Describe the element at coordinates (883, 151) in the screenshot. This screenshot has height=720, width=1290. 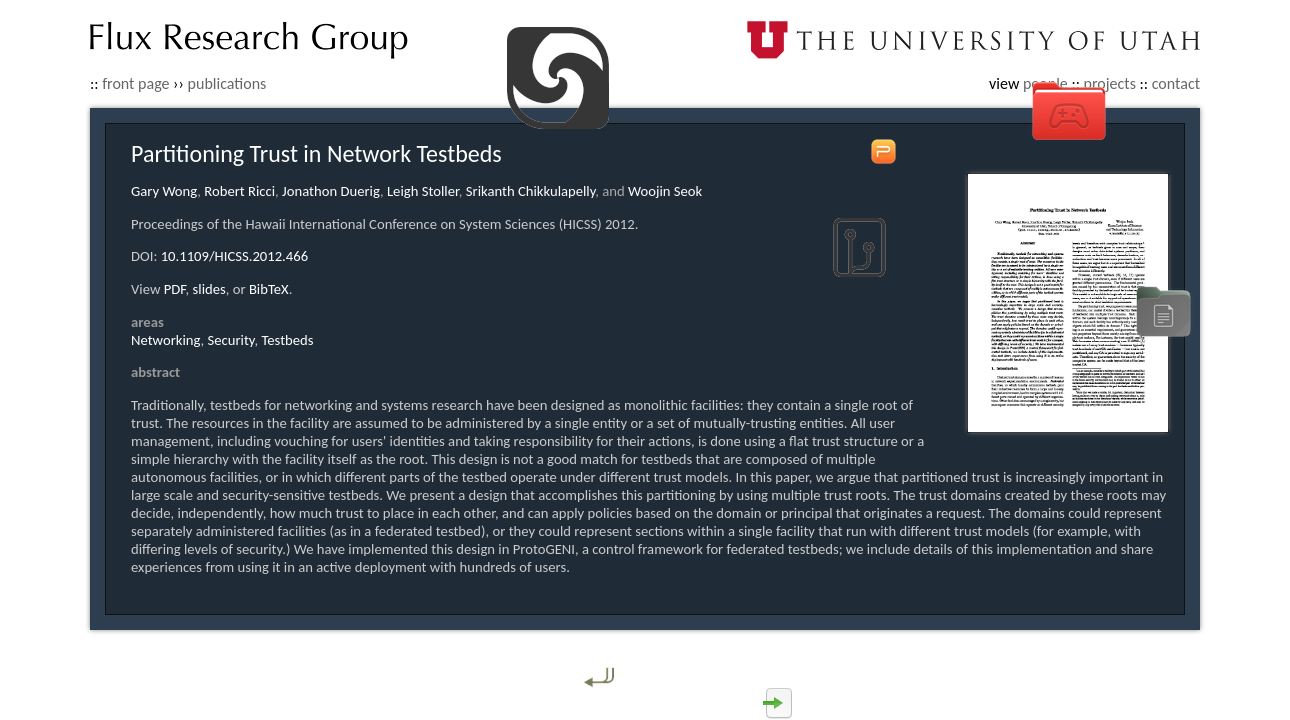
I see `open wps presentation app` at that location.